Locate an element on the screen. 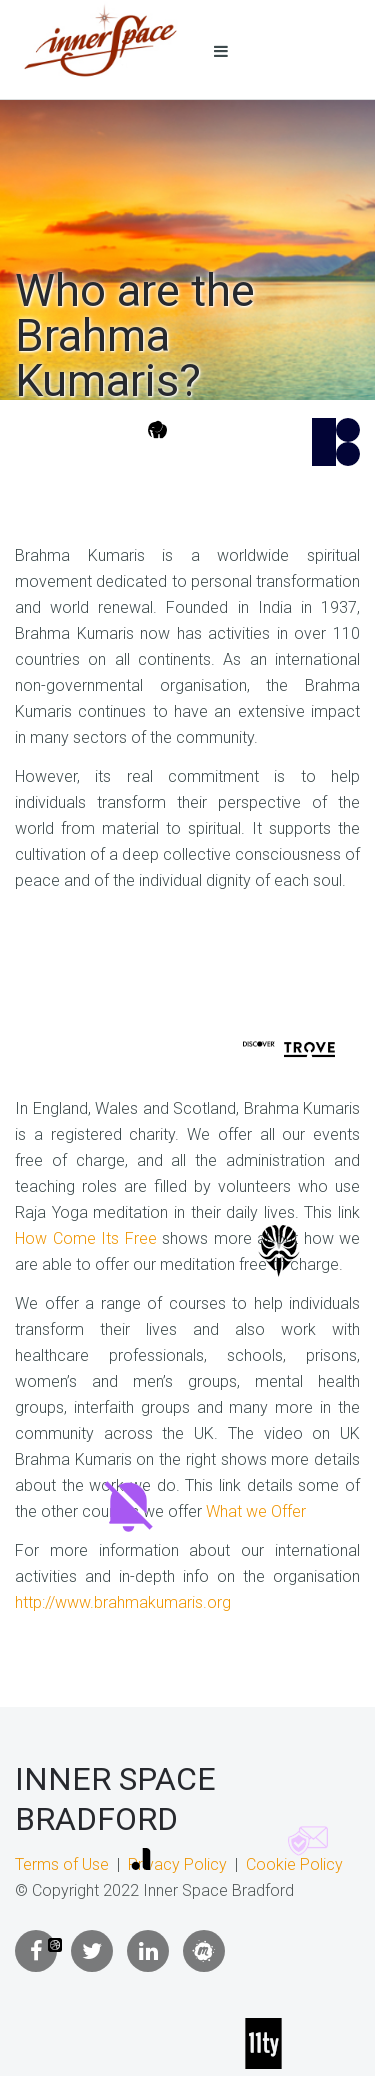 This screenshot has width=375, height=2076. access SimpleLogin email alias service is located at coordinates (308, 1841).